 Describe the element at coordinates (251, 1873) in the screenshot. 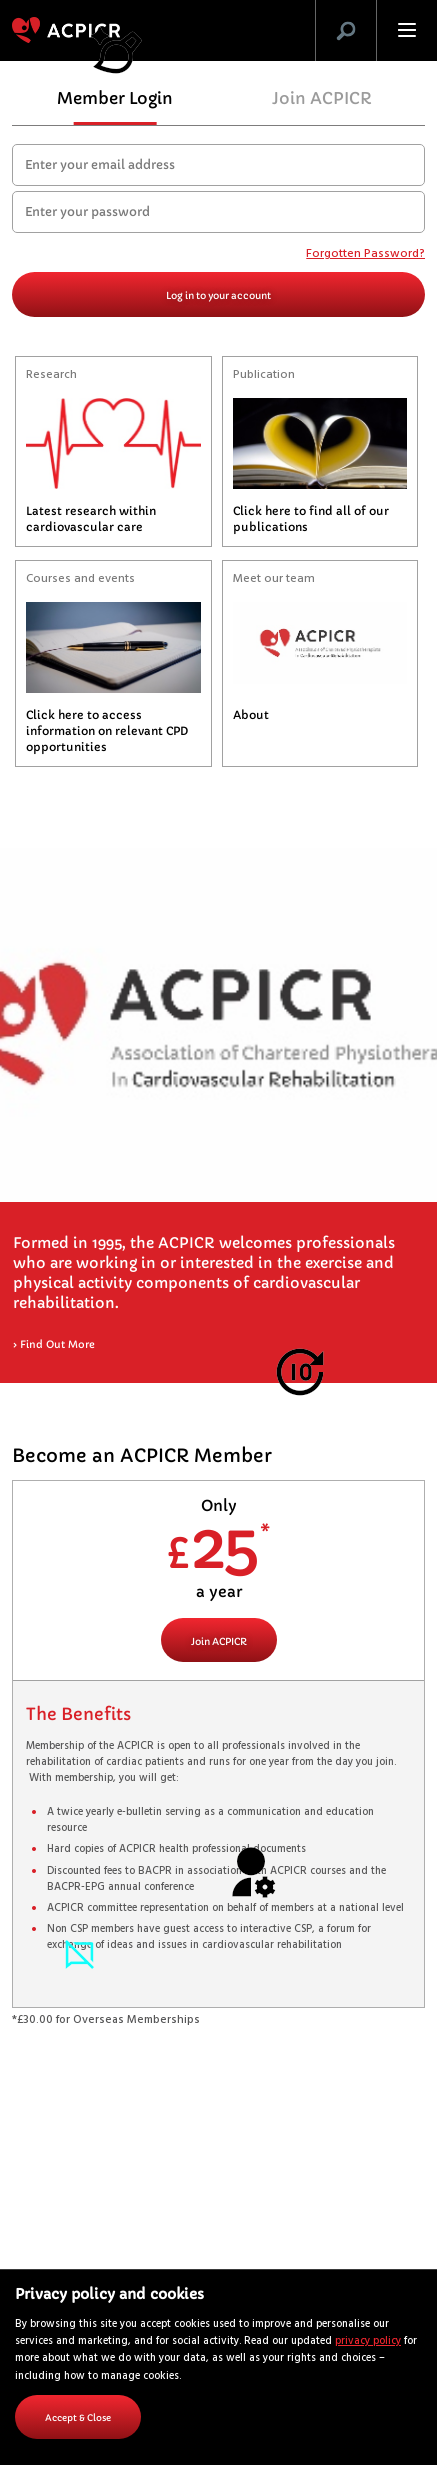

I see `access user account settings` at that location.